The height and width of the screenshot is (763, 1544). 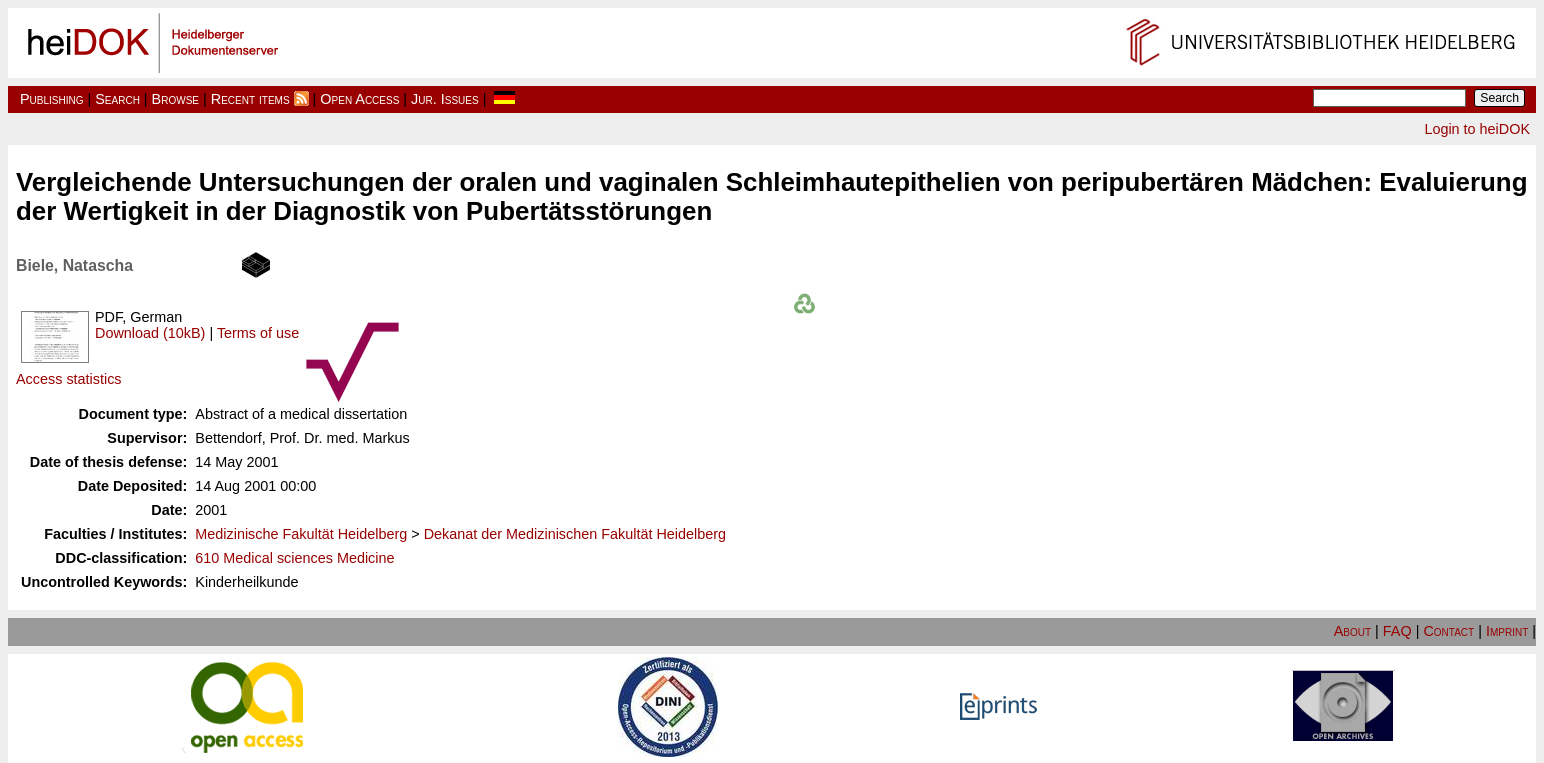 I want to click on Linux Containers (LXC) logo, so click(x=256, y=265).